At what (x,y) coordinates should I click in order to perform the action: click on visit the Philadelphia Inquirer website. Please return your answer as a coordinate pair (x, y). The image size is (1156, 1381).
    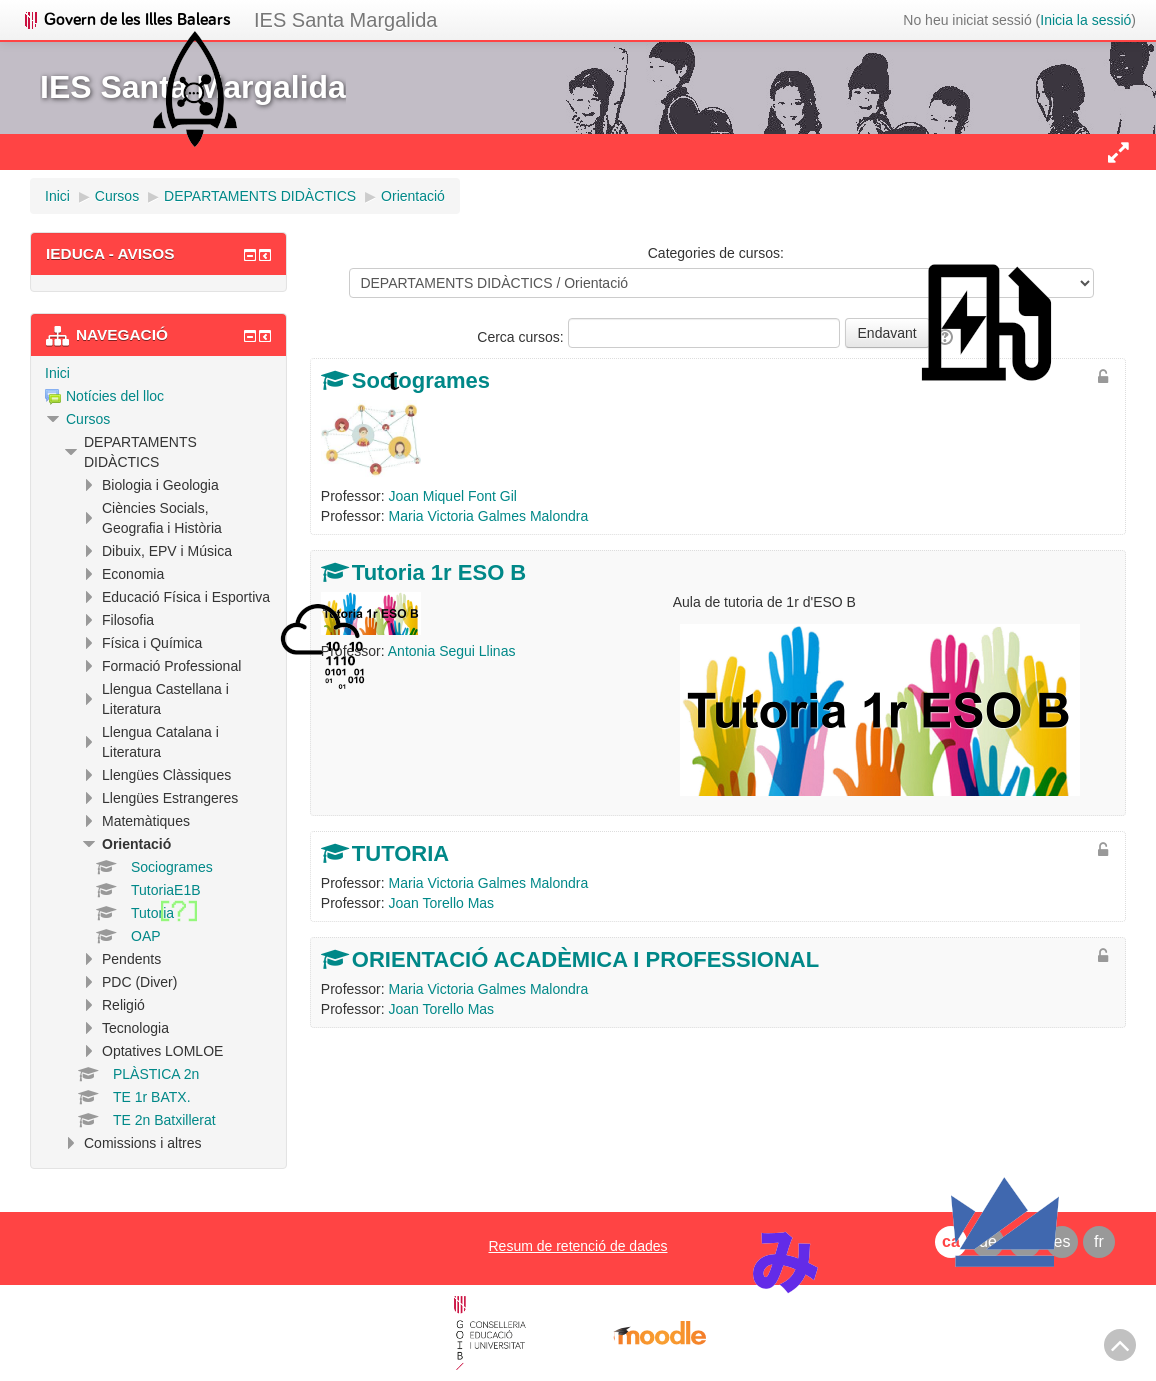
    Looking at the image, I should click on (179, 911).